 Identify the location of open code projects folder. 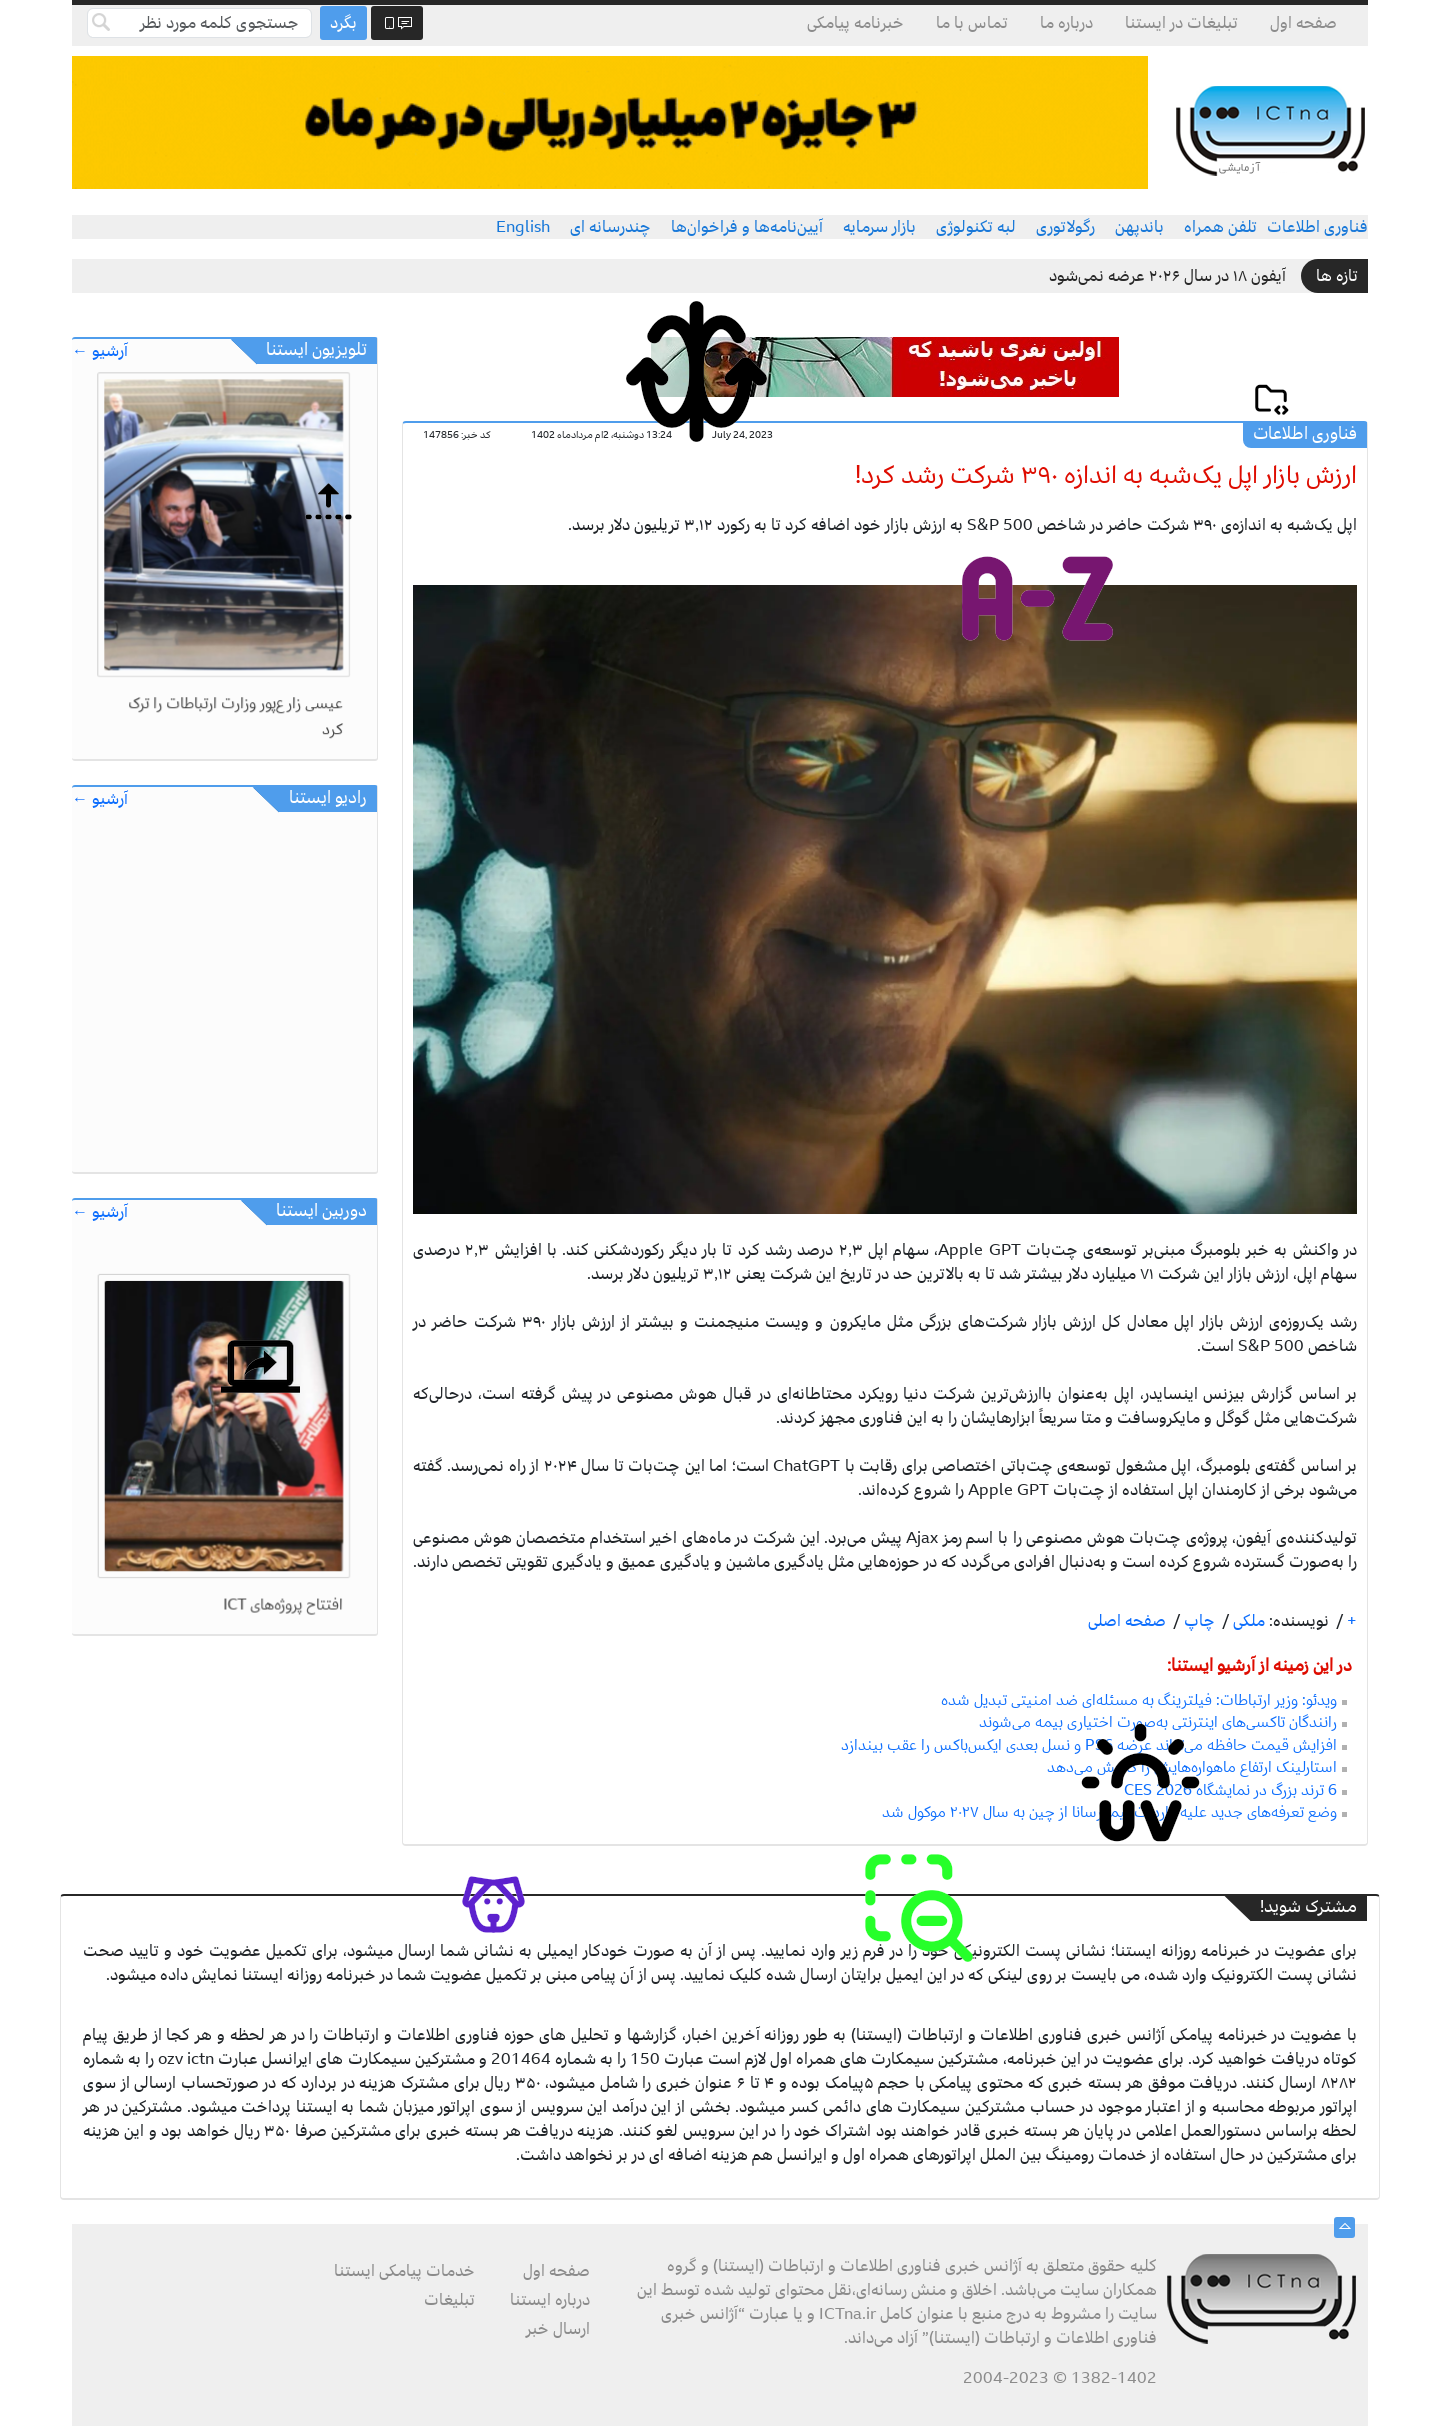
(1271, 399).